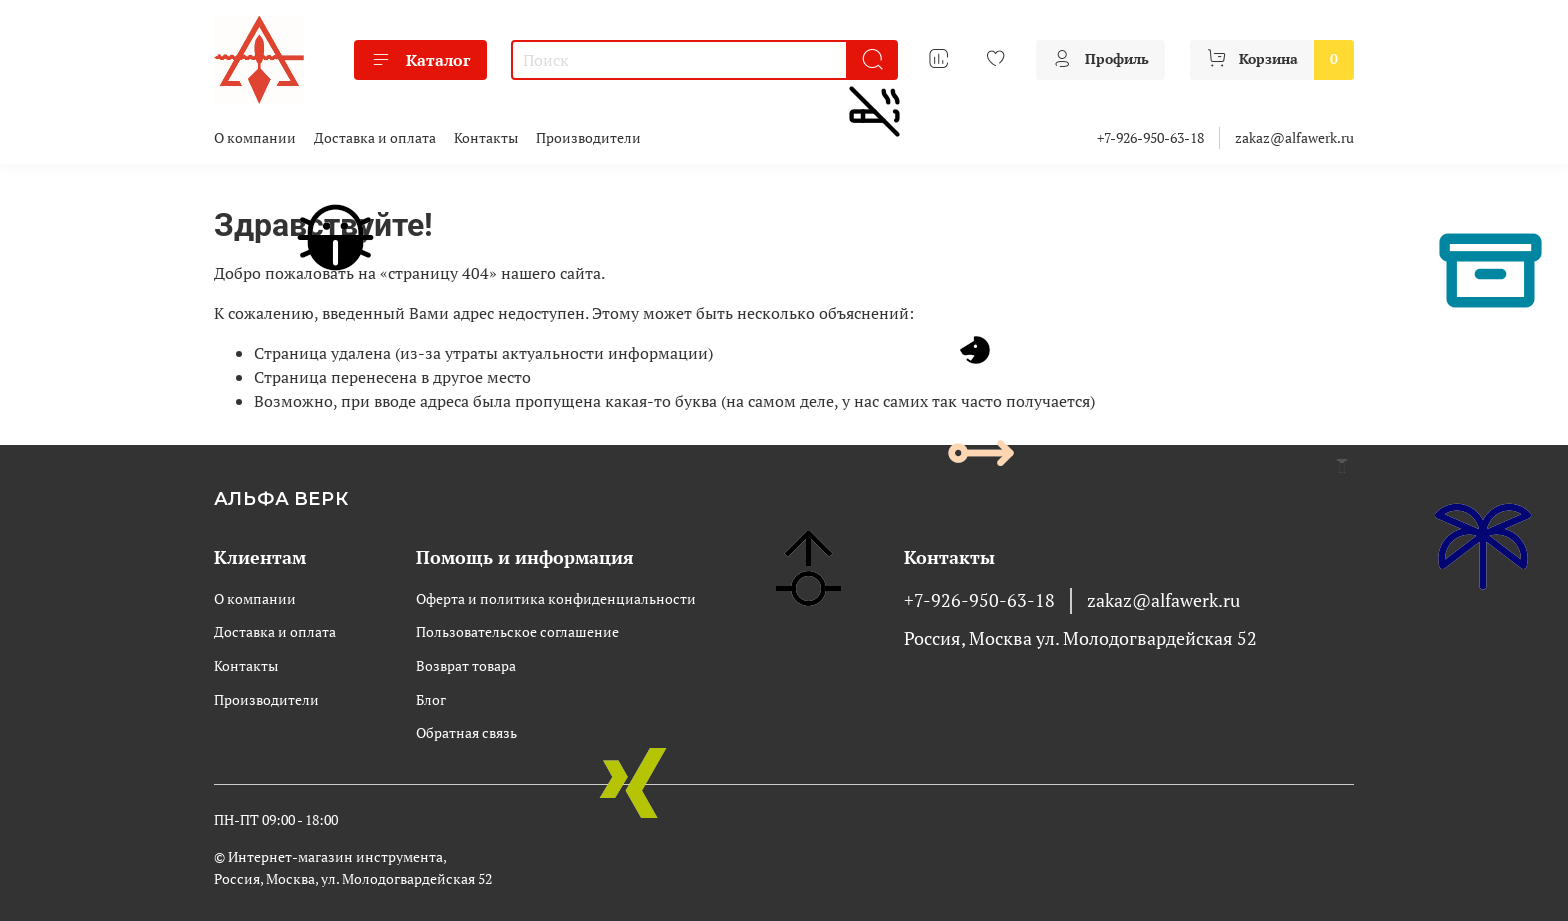  What do you see at coordinates (1490, 270) in the screenshot?
I see `archive item or conversation` at bounding box center [1490, 270].